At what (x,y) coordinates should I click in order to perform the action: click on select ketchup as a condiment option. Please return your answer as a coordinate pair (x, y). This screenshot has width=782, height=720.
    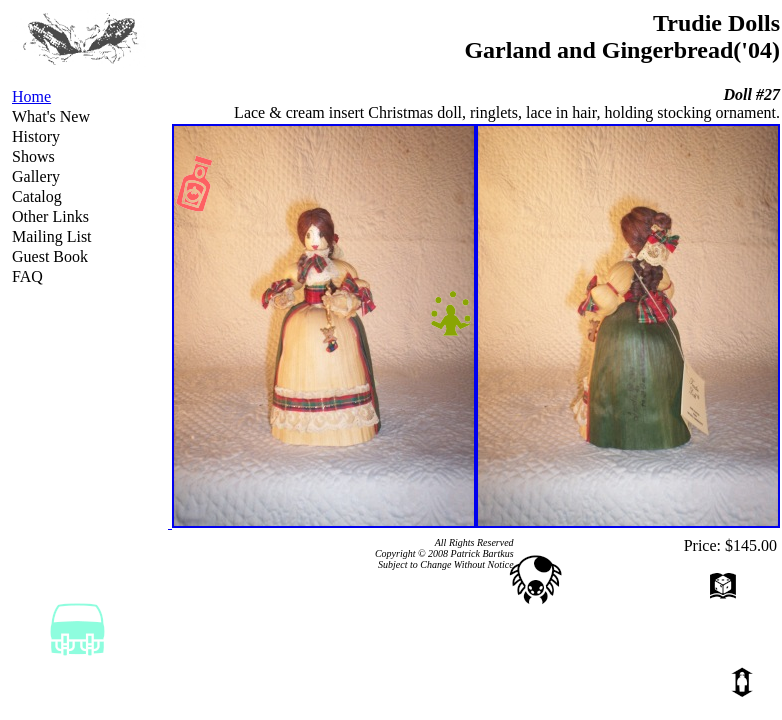
    Looking at the image, I should click on (194, 183).